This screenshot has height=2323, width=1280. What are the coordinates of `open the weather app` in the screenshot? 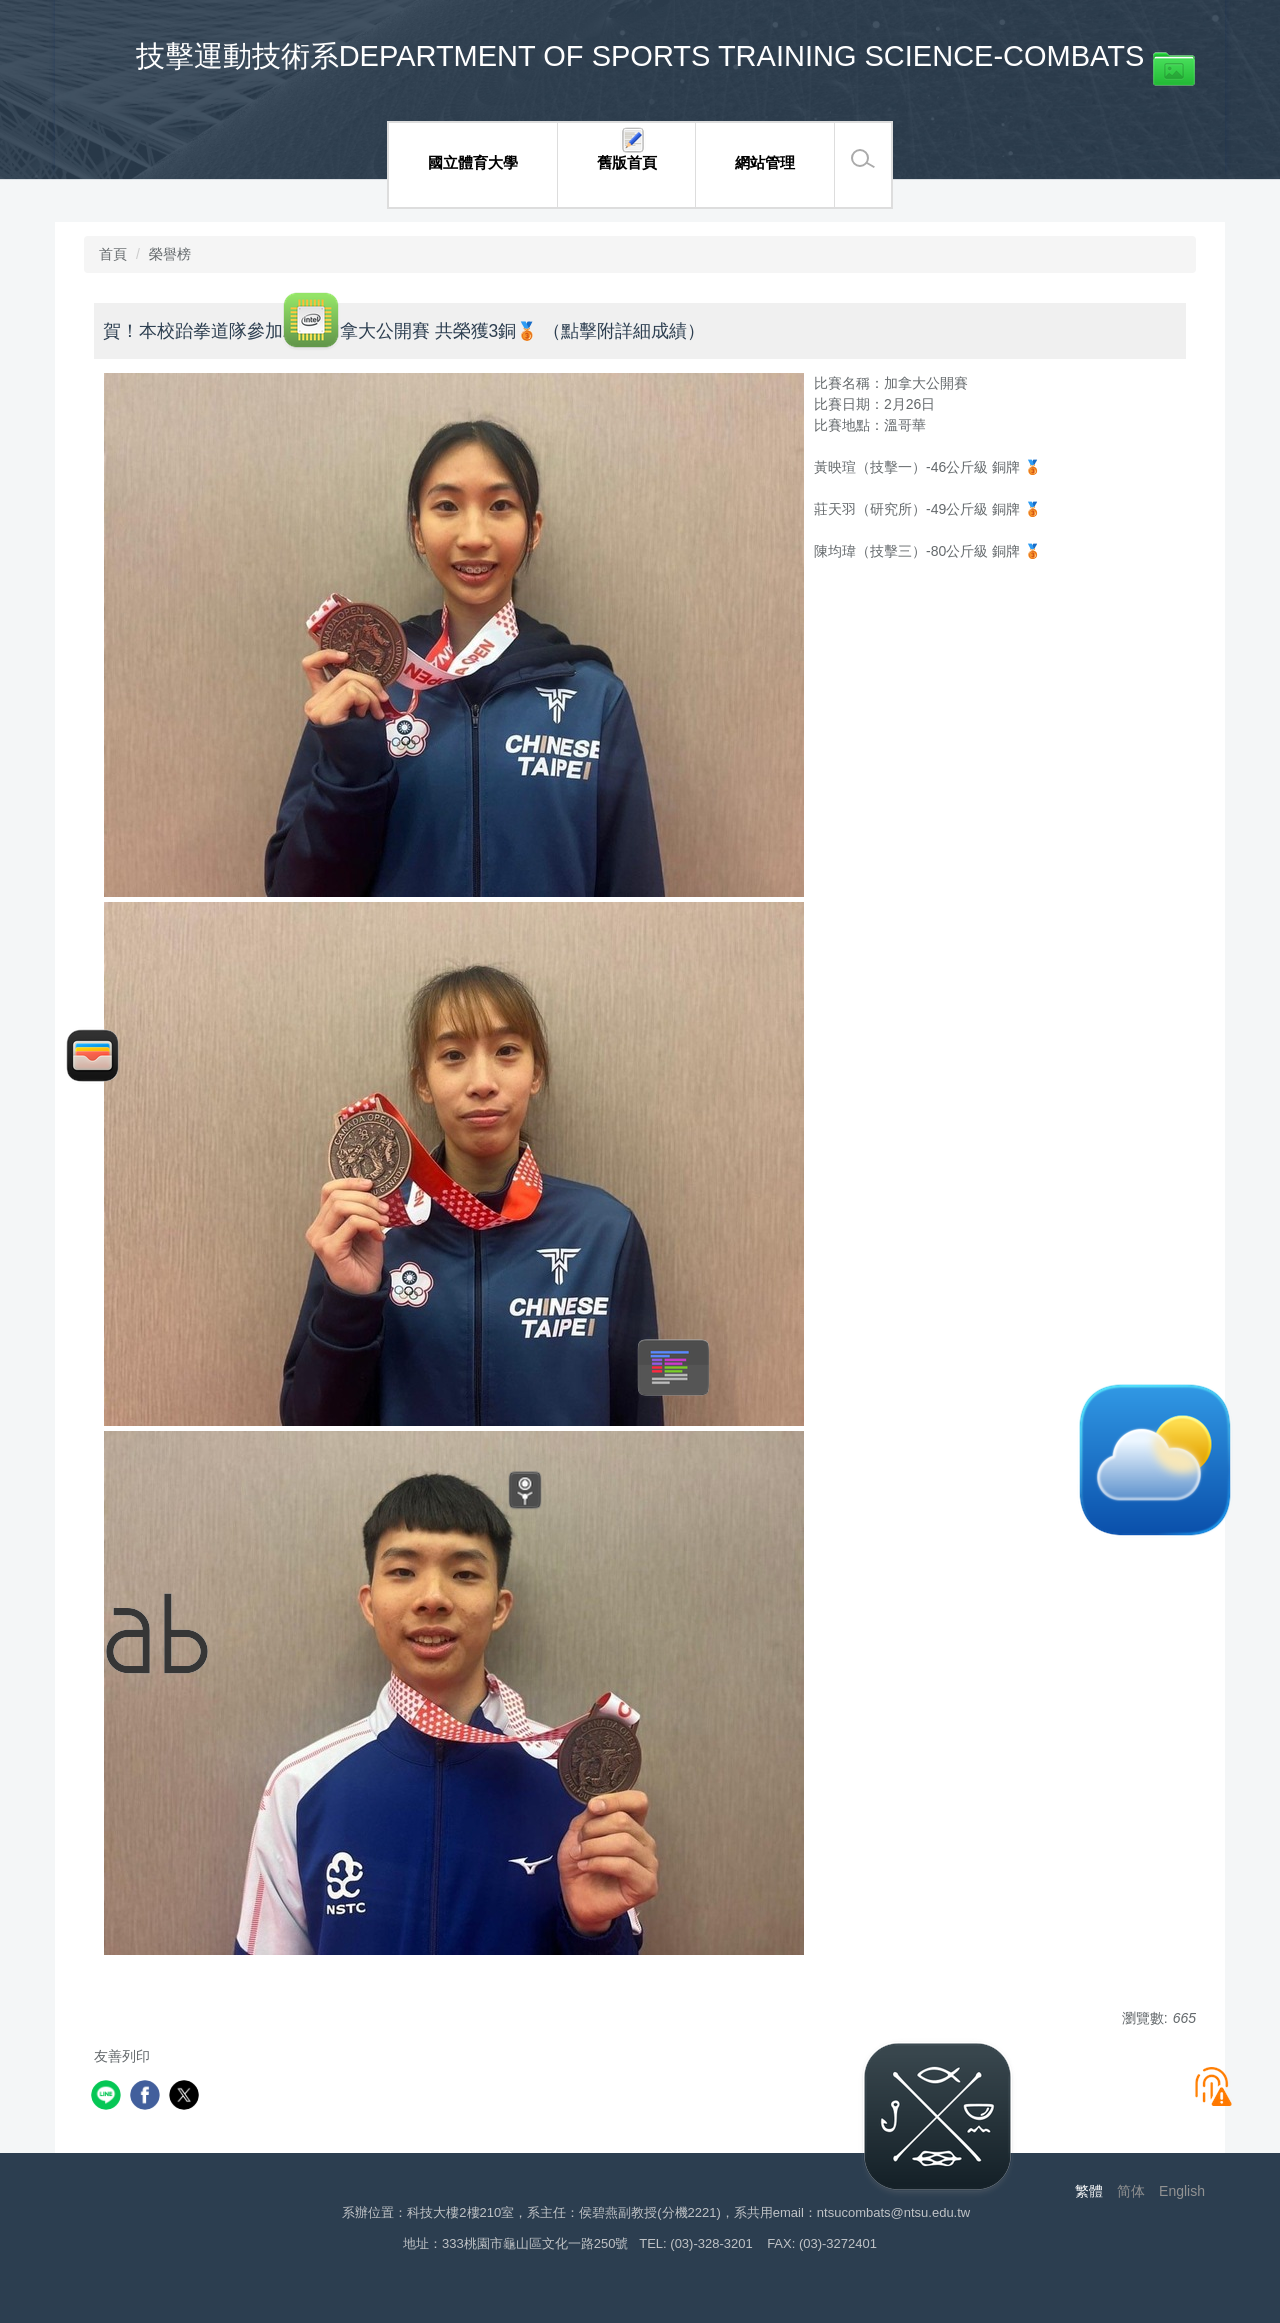 It's located at (1155, 1460).